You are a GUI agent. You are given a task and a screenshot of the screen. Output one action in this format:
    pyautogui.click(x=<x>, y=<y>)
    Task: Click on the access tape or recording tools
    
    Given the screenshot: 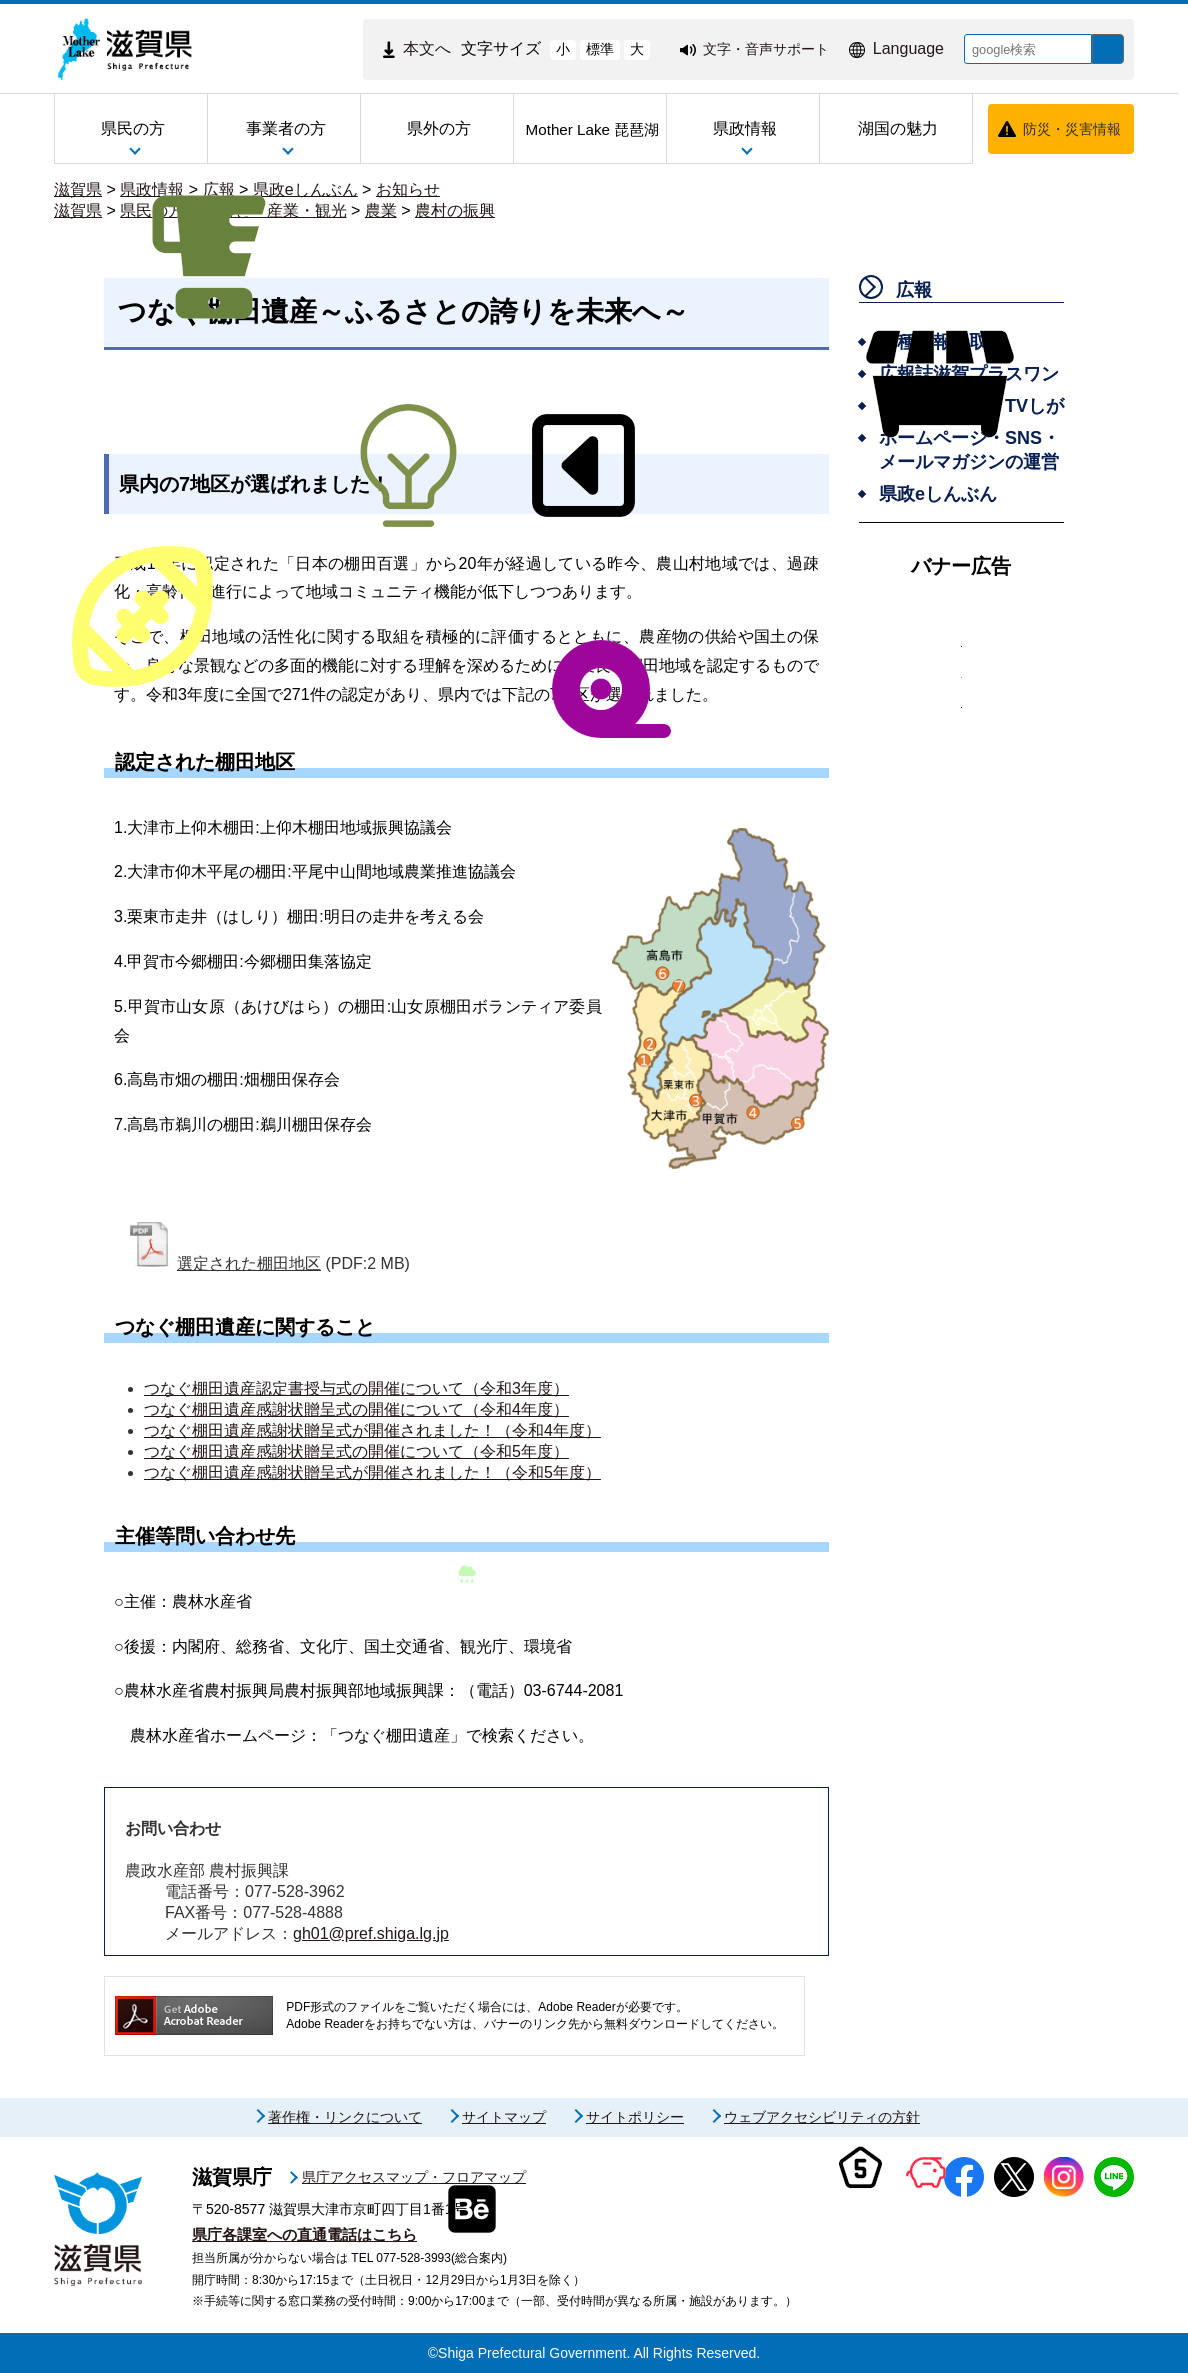 What is the action you would take?
    pyautogui.click(x=608, y=689)
    